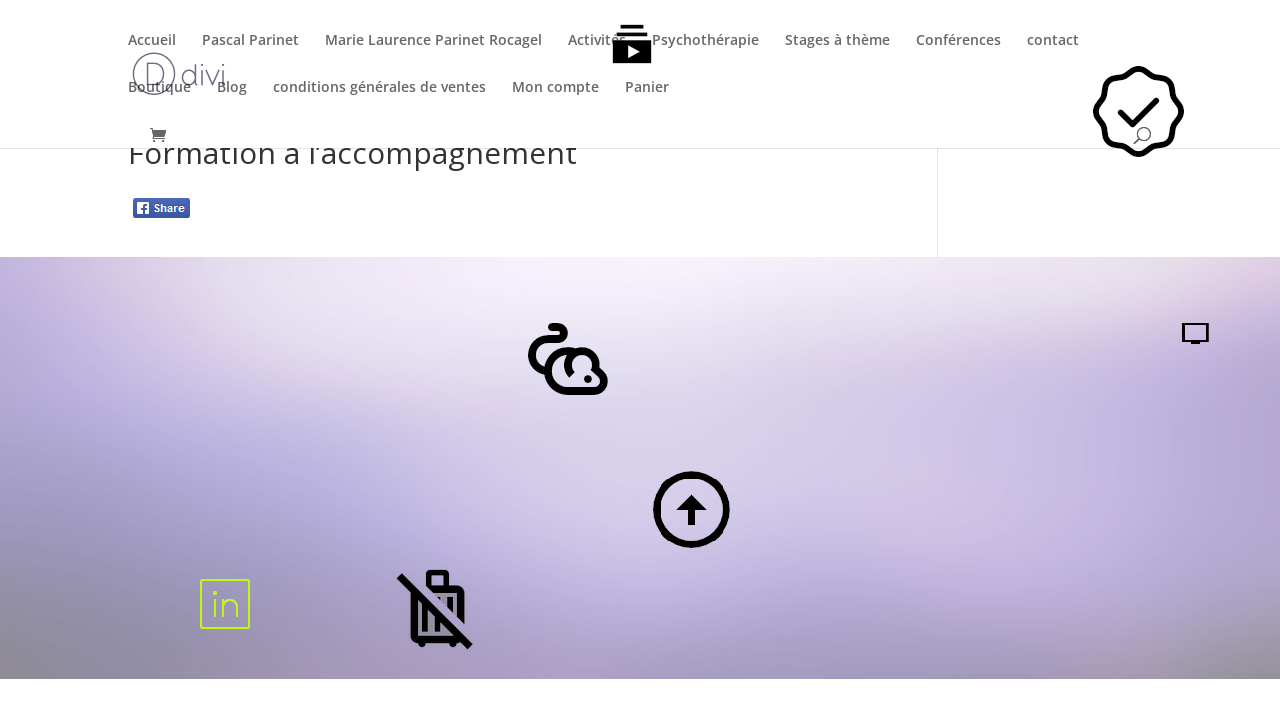 This screenshot has width=1280, height=720. I want to click on open LinkedIn profile or page, so click(225, 604).